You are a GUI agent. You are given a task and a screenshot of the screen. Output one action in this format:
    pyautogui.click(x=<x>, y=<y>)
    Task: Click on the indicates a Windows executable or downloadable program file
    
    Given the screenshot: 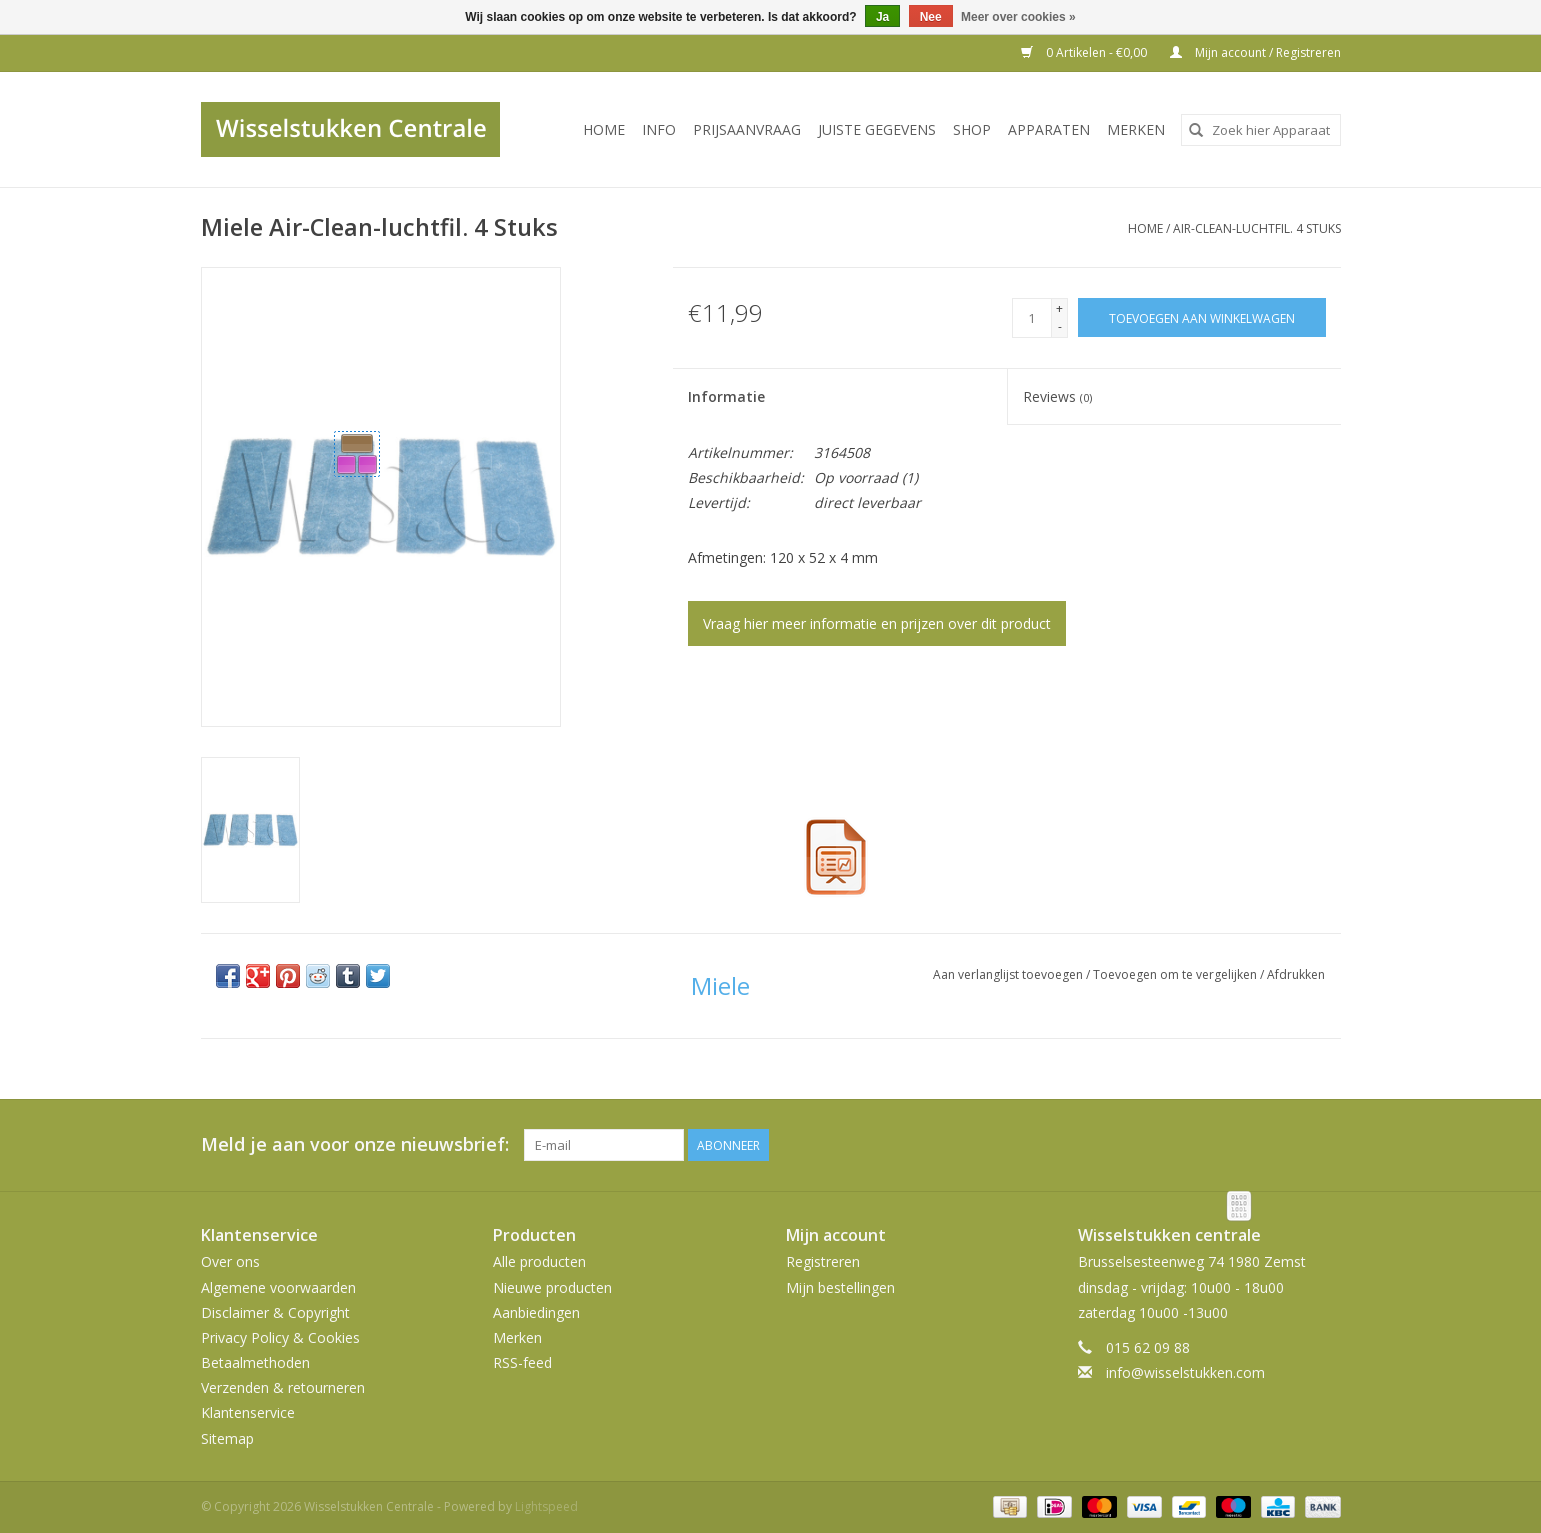 What is the action you would take?
    pyautogui.click(x=1239, y=1206)
    